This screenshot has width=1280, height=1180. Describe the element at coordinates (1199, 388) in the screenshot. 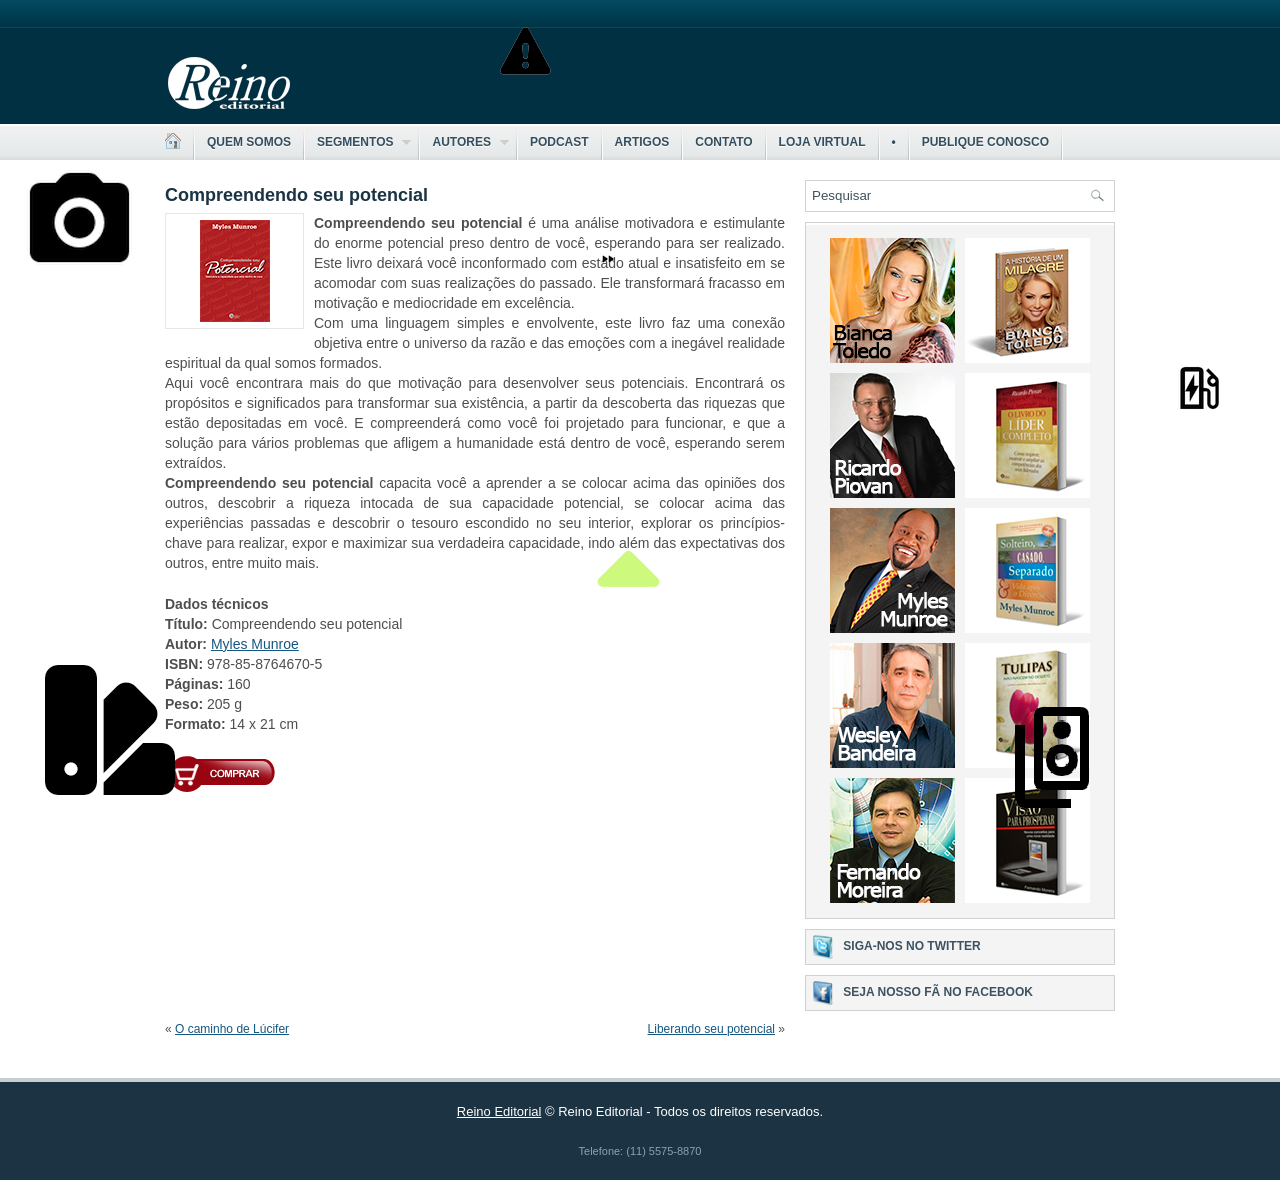

I see `find nearby electric vehicle charging stations` at that location.